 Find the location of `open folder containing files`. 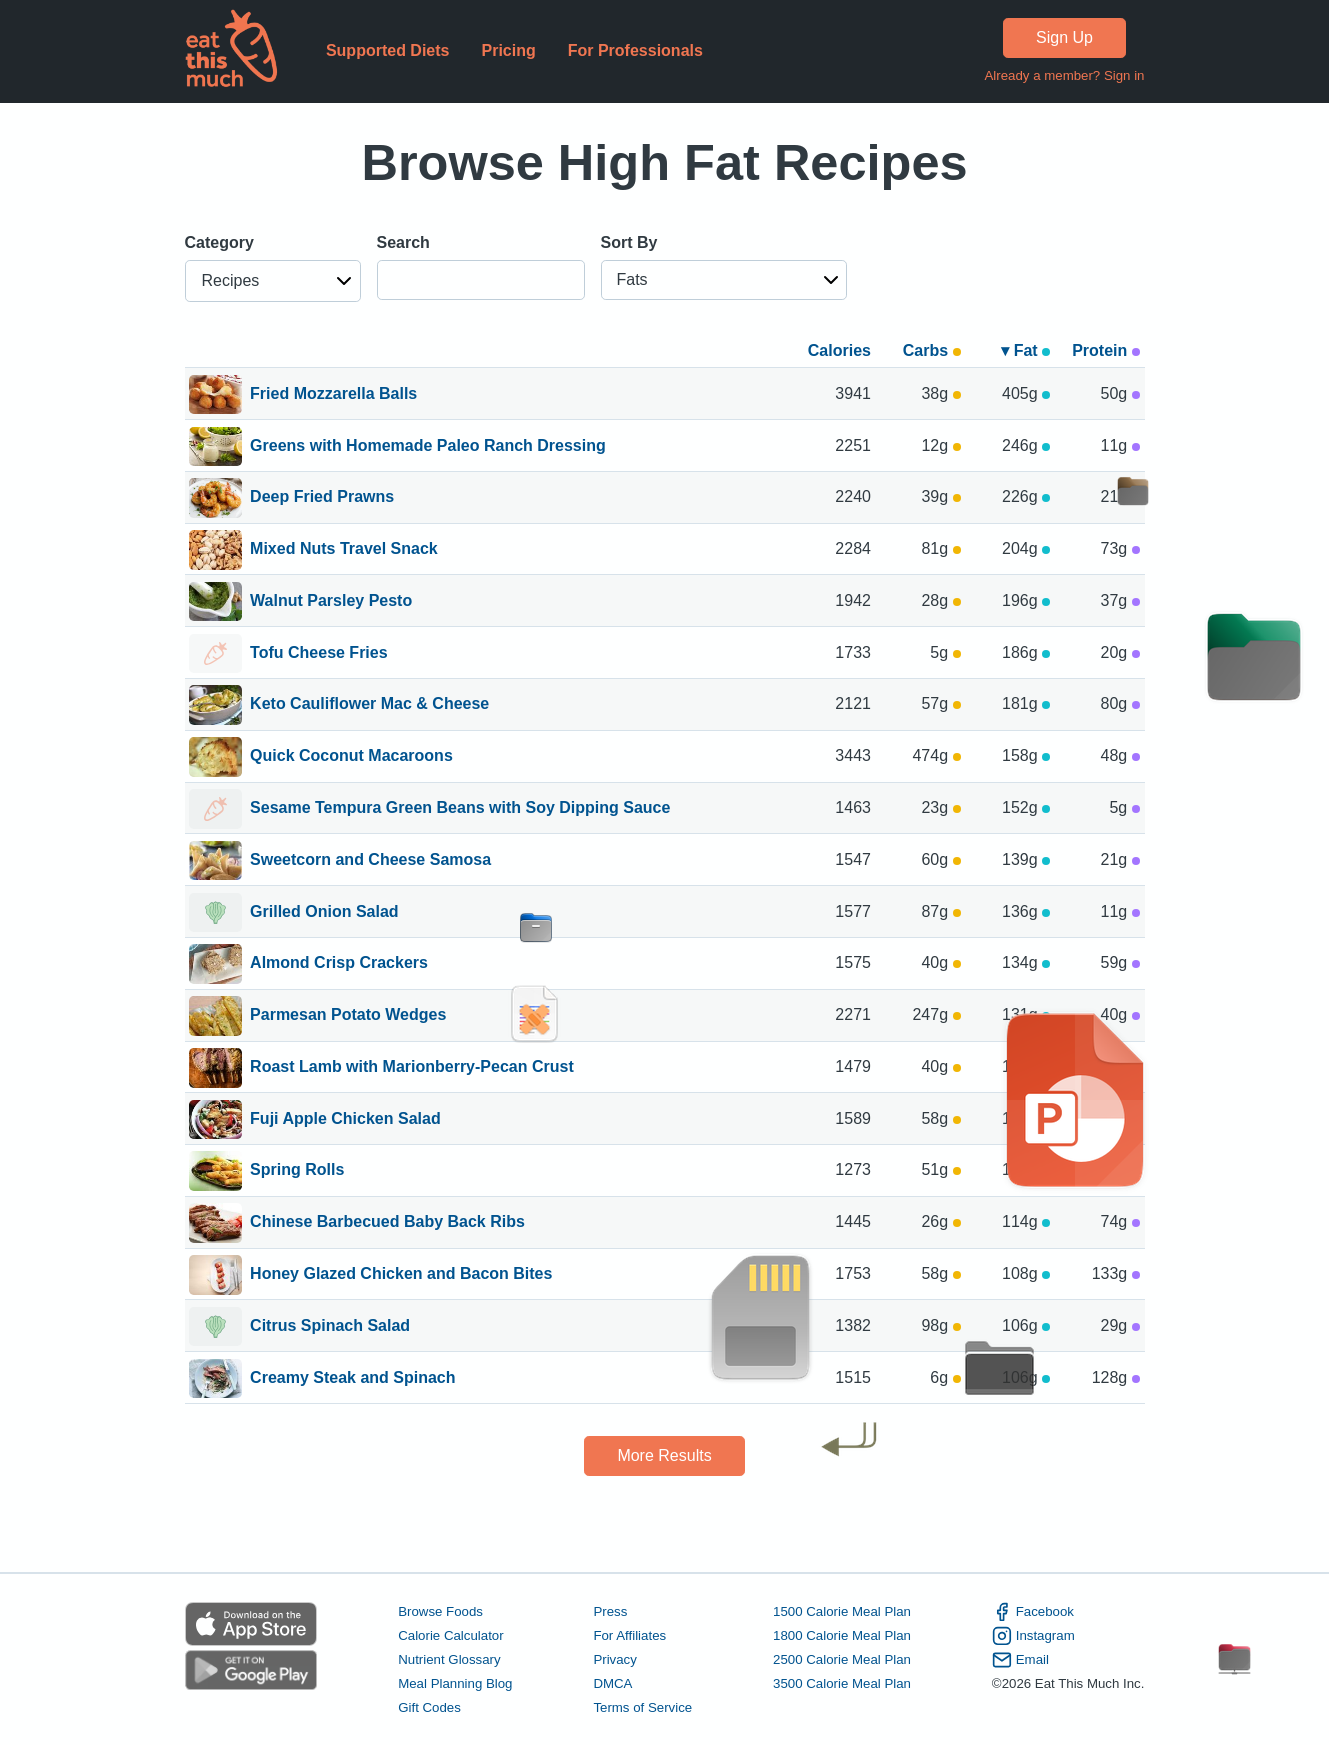

open folder containing files is located at coordinates (1254, 657).